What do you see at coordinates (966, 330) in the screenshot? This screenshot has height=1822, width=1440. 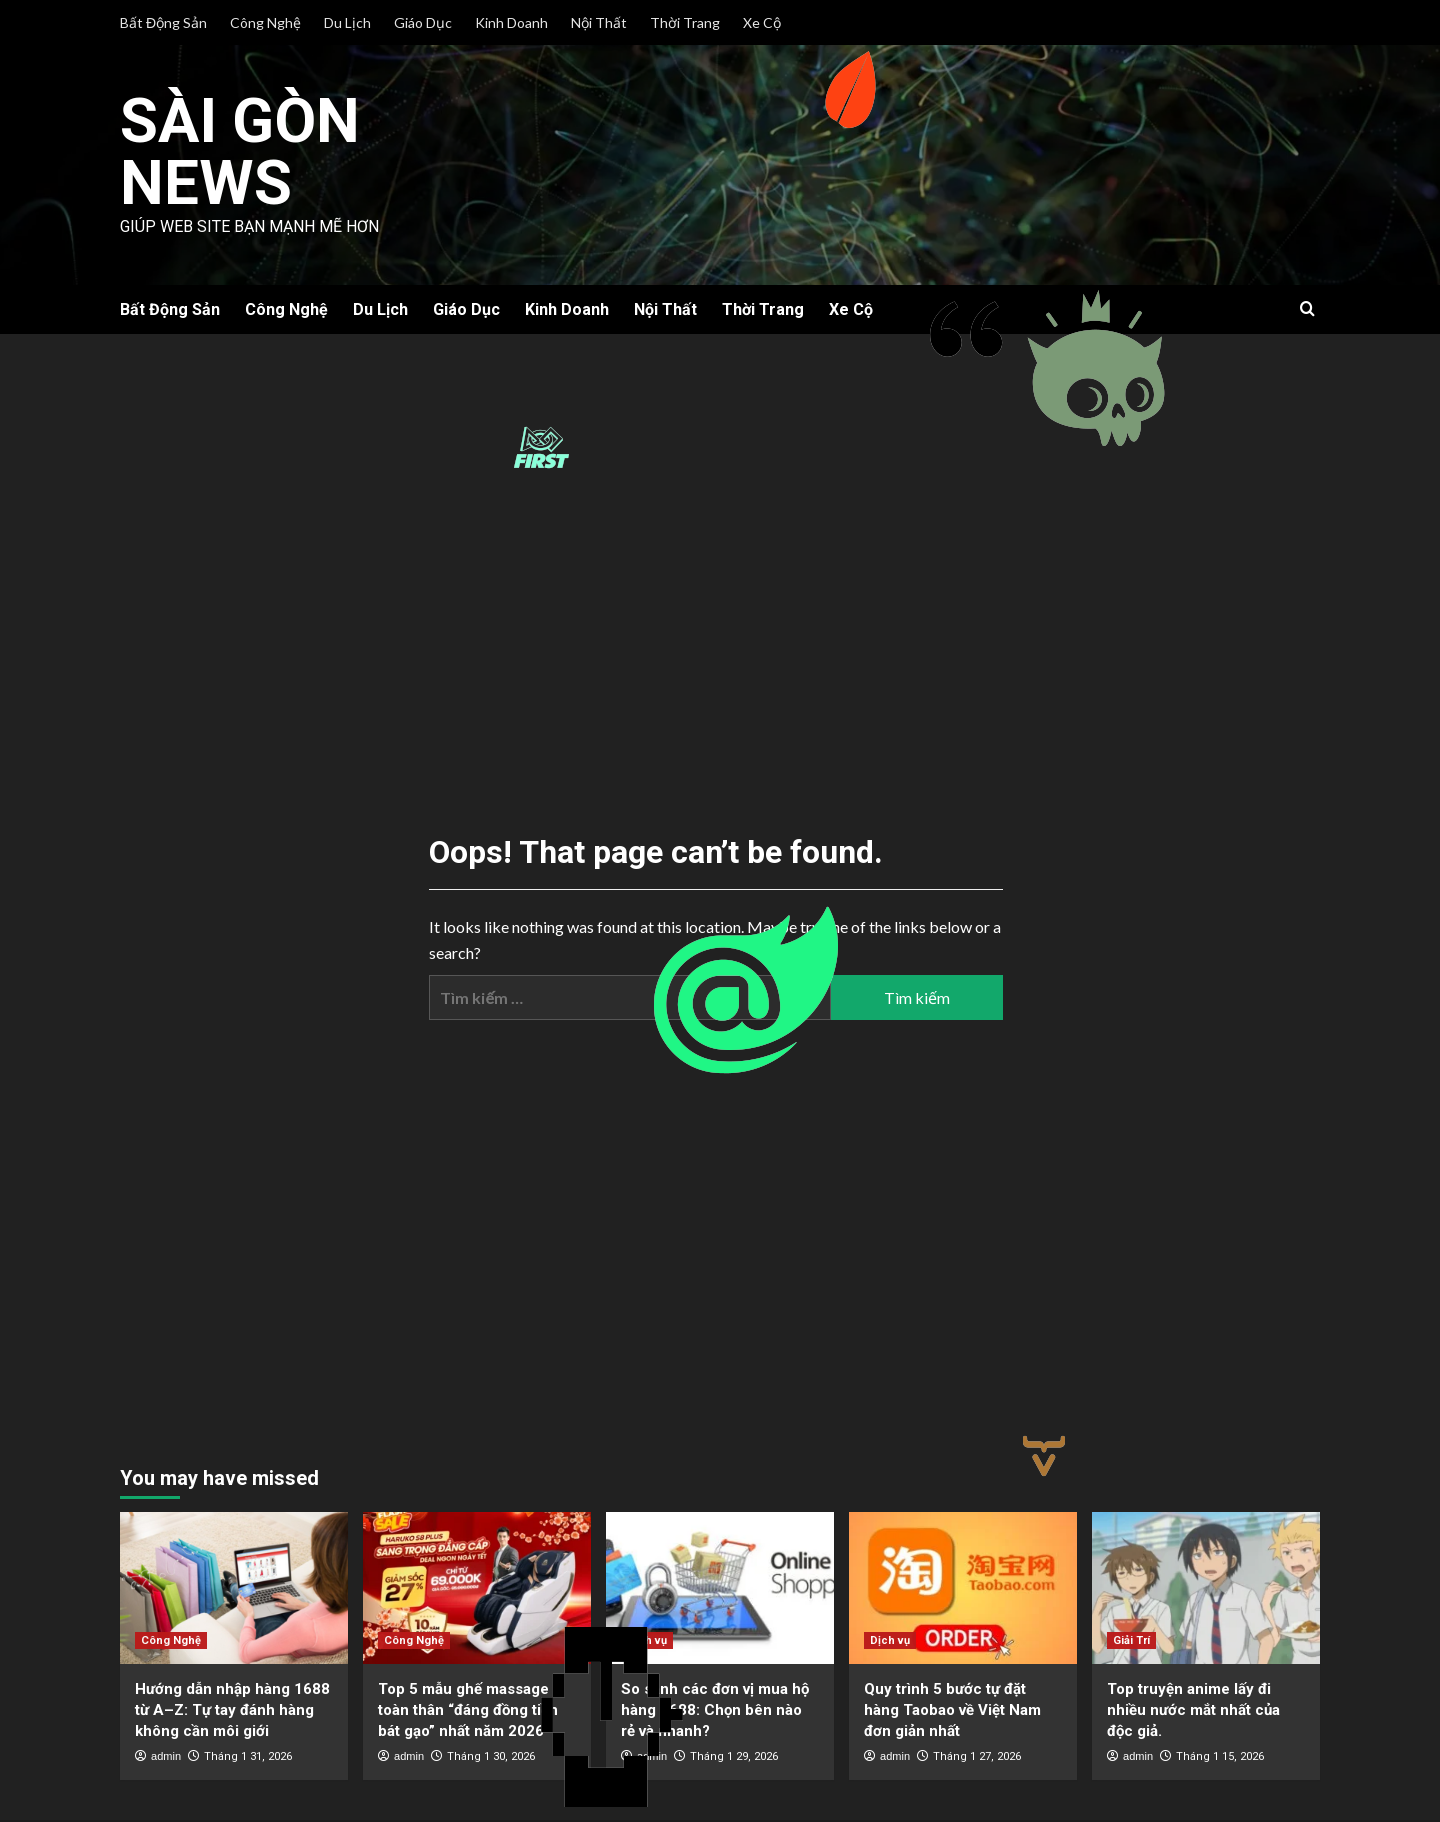 I see `insert a block quote` at bounding box center [966, 330].